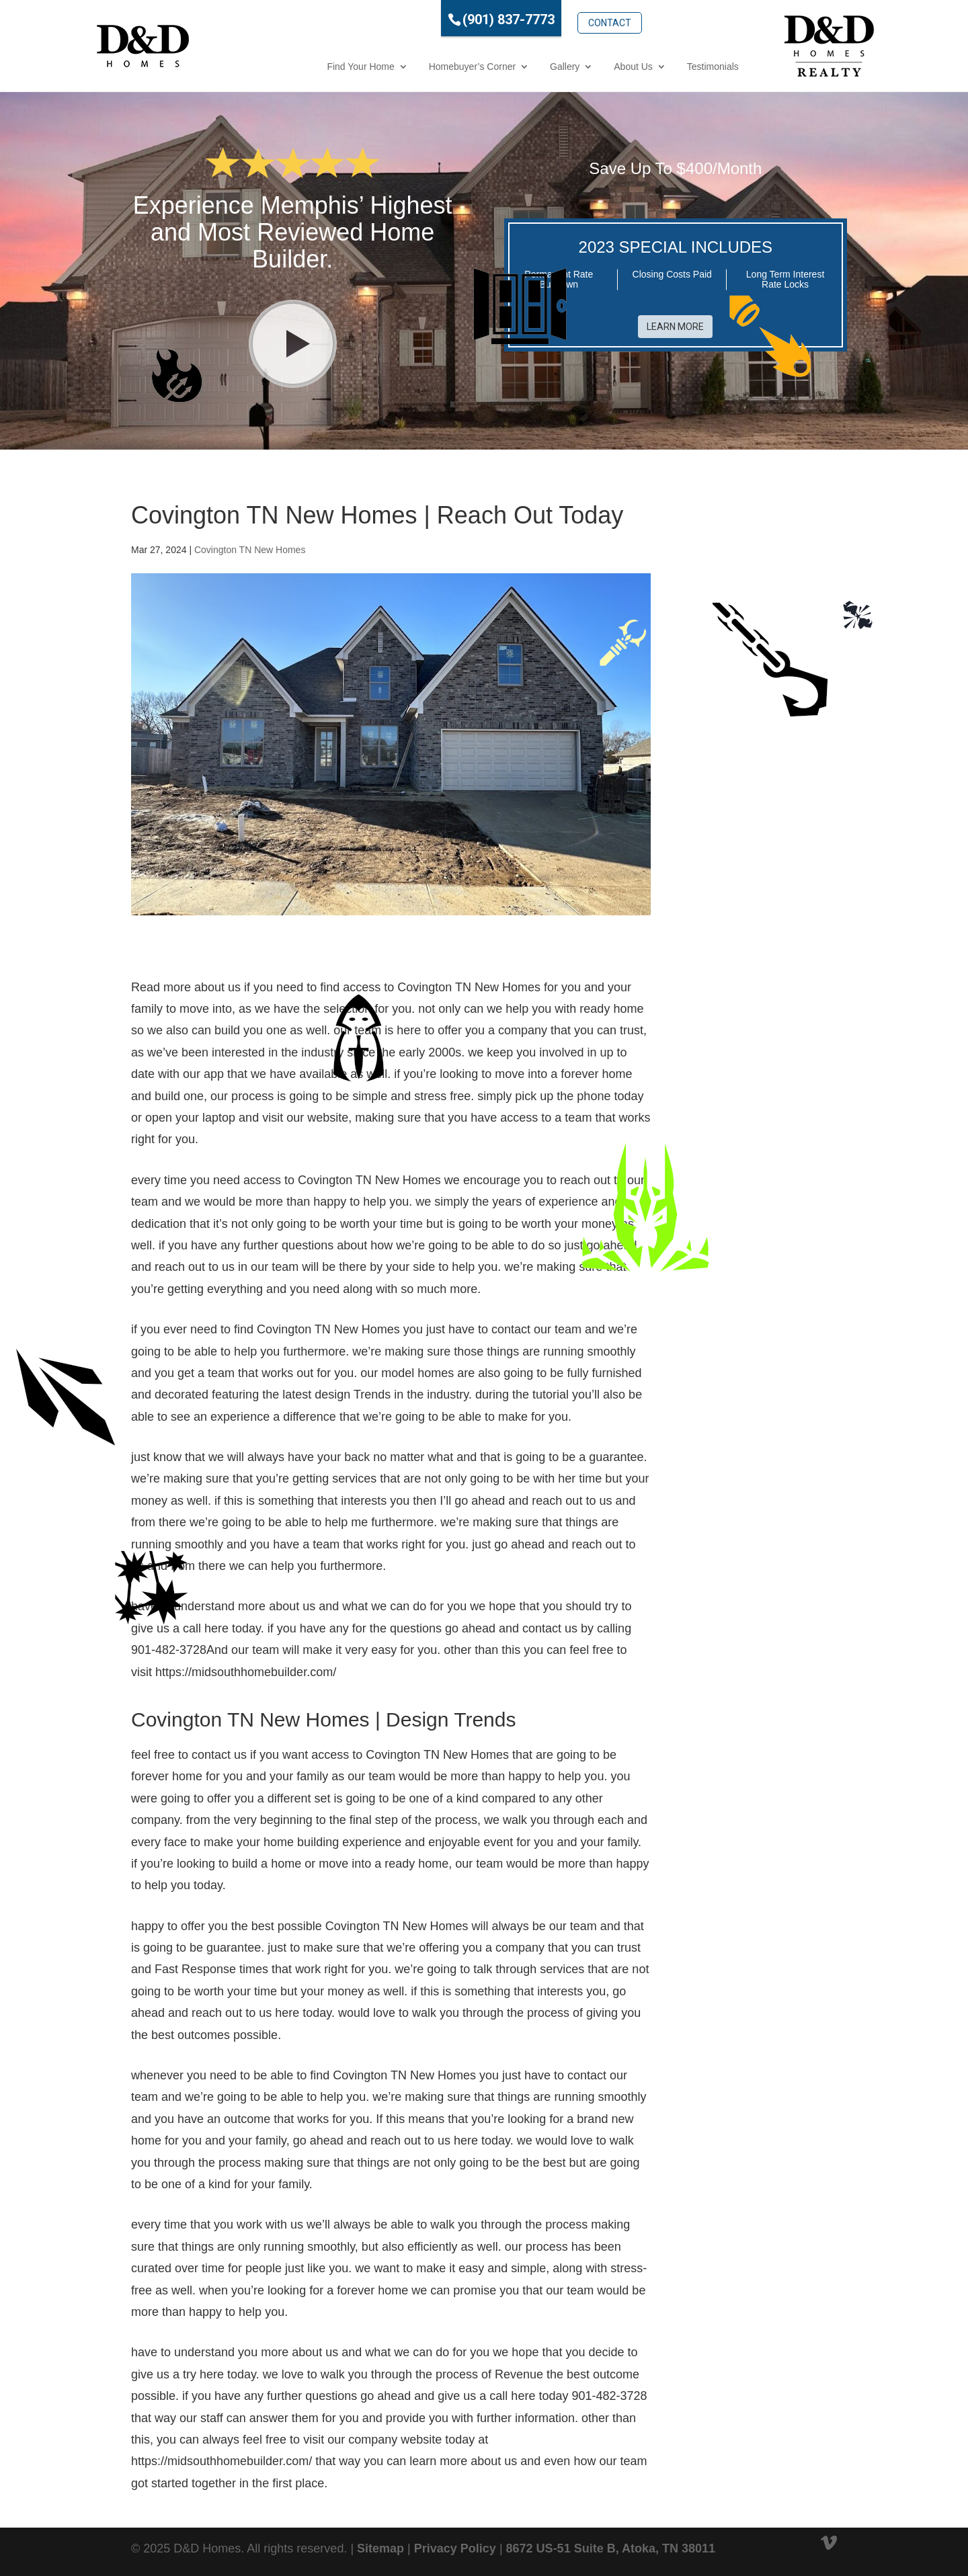 This screenshot has width=968, height=2576. What do you see at coordinates (770, 336) in the screenshot?
I see `fire projectile or launch attack` at bounding box center [770, 336].